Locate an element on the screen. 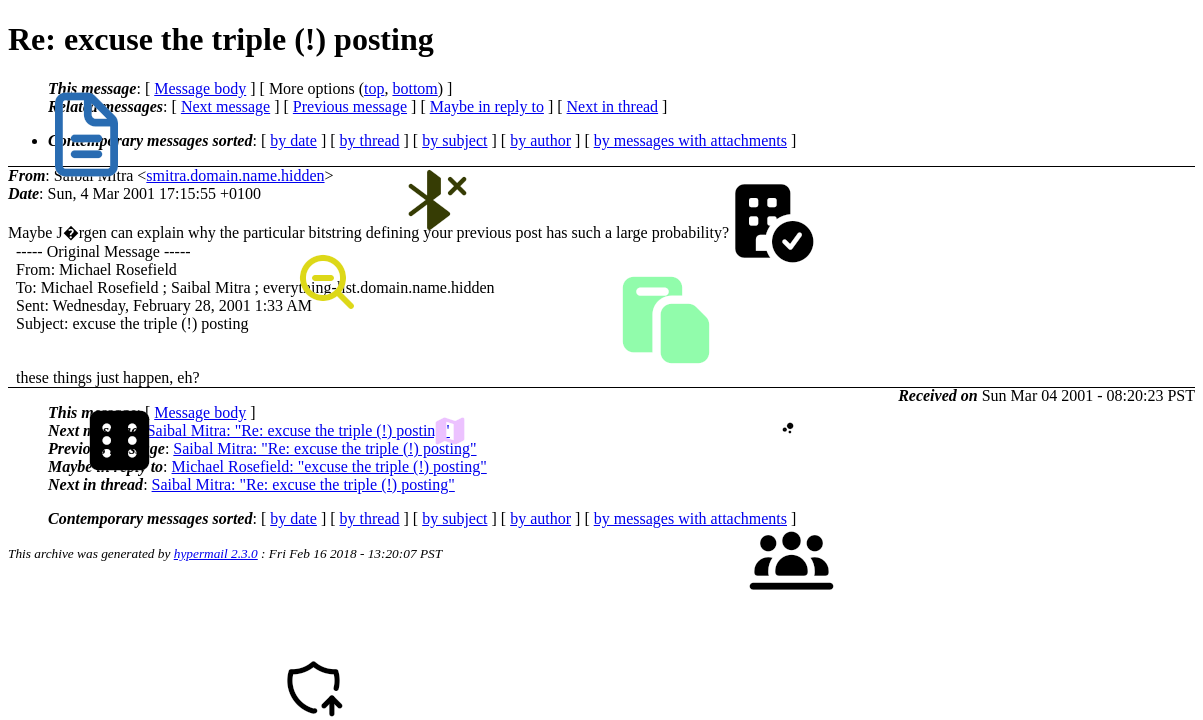 Image resolution: width=1203 pixels, height=720 pixels. verified business or building location is located at coordinates (772, 221).